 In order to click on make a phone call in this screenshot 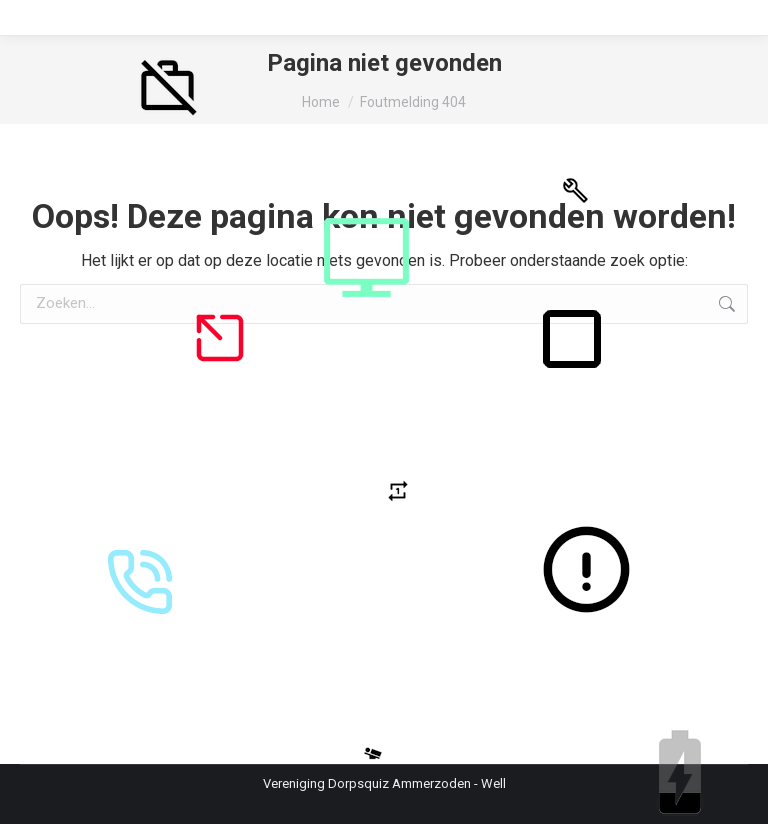, I will do `click(140, 582)`.